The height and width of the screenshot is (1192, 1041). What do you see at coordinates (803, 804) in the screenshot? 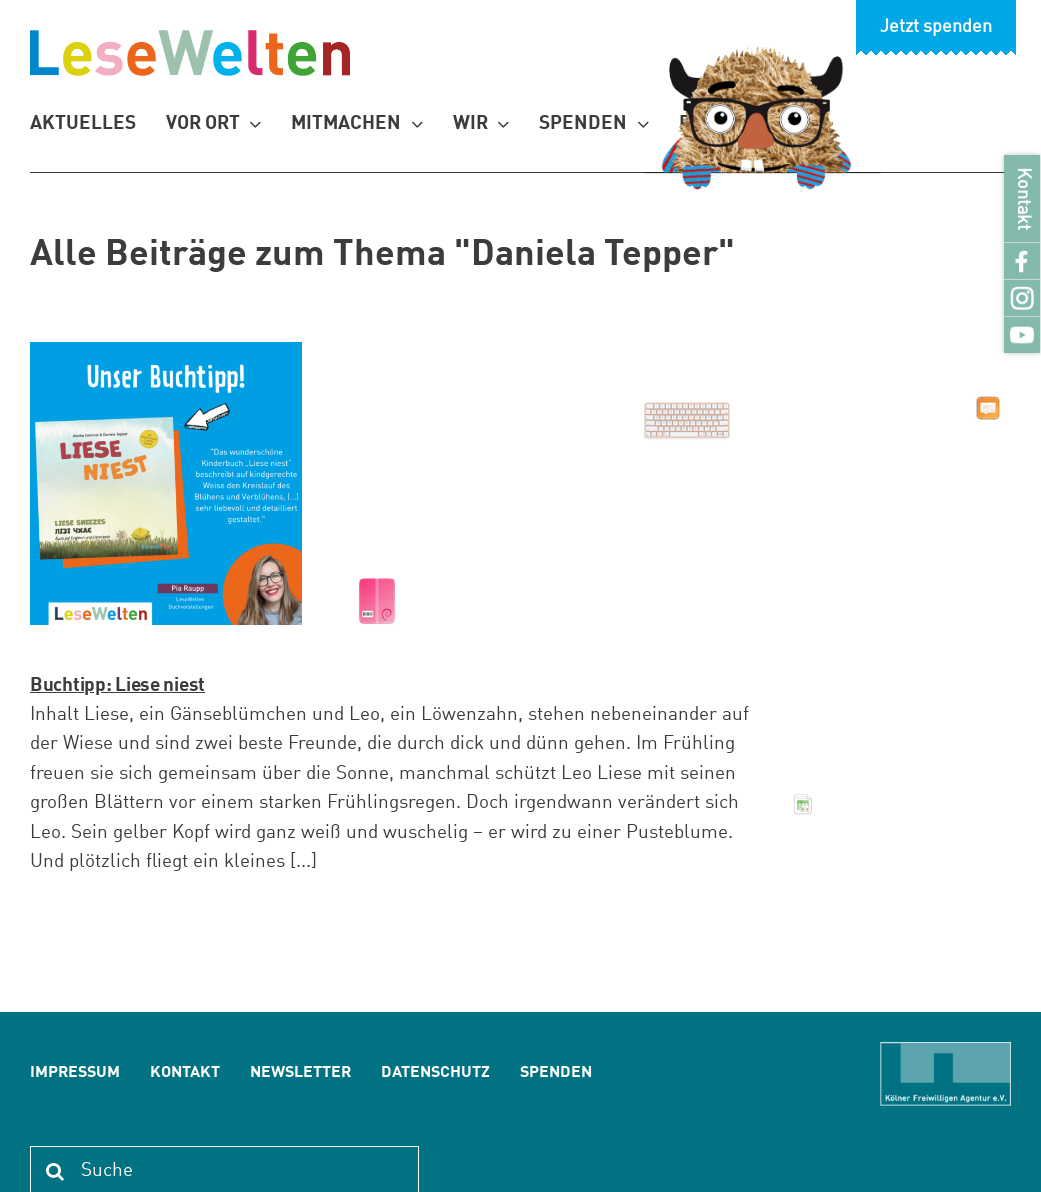
I see `open a spreadsheet file` at bounding box center [803, 804].